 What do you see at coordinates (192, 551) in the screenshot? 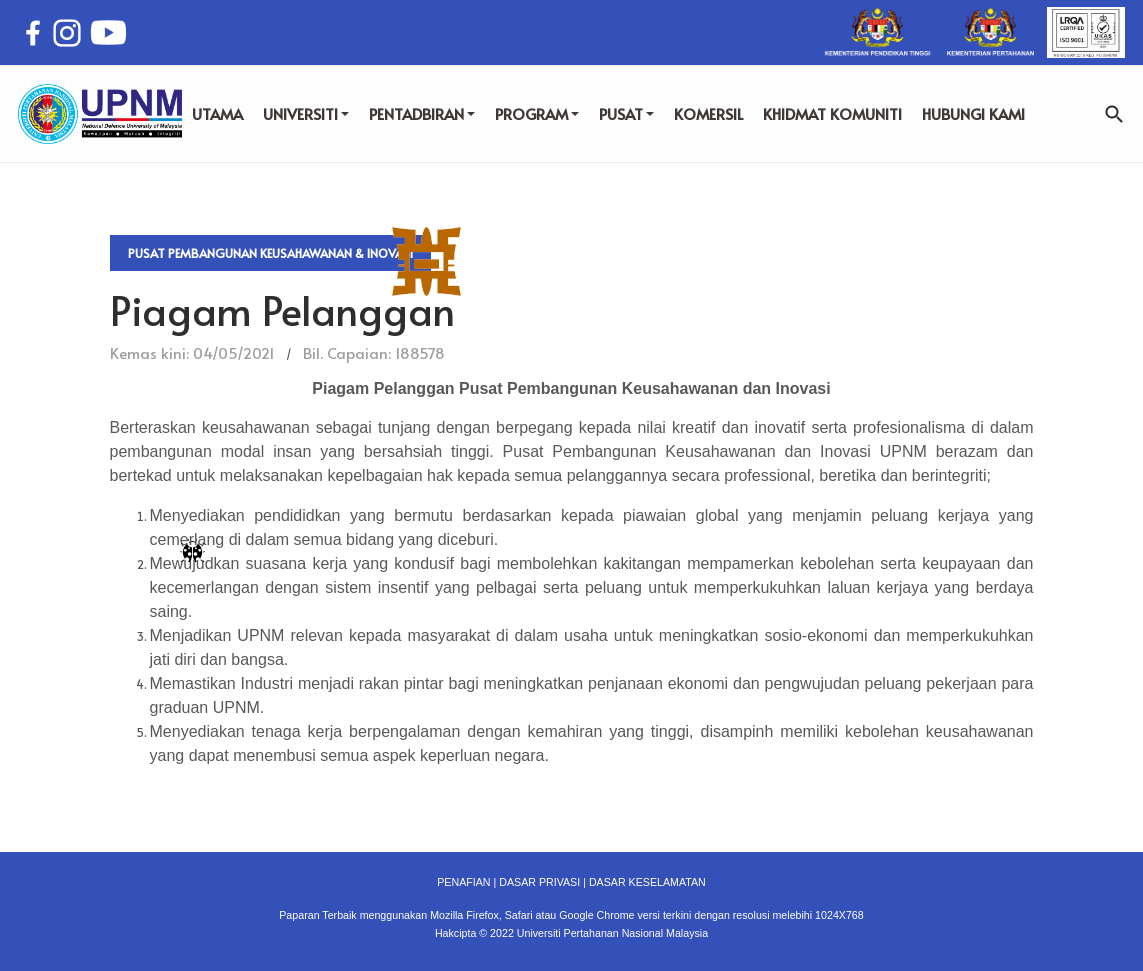
I see `indicates a bug or issue in the system` at bounding box center [192, 551].